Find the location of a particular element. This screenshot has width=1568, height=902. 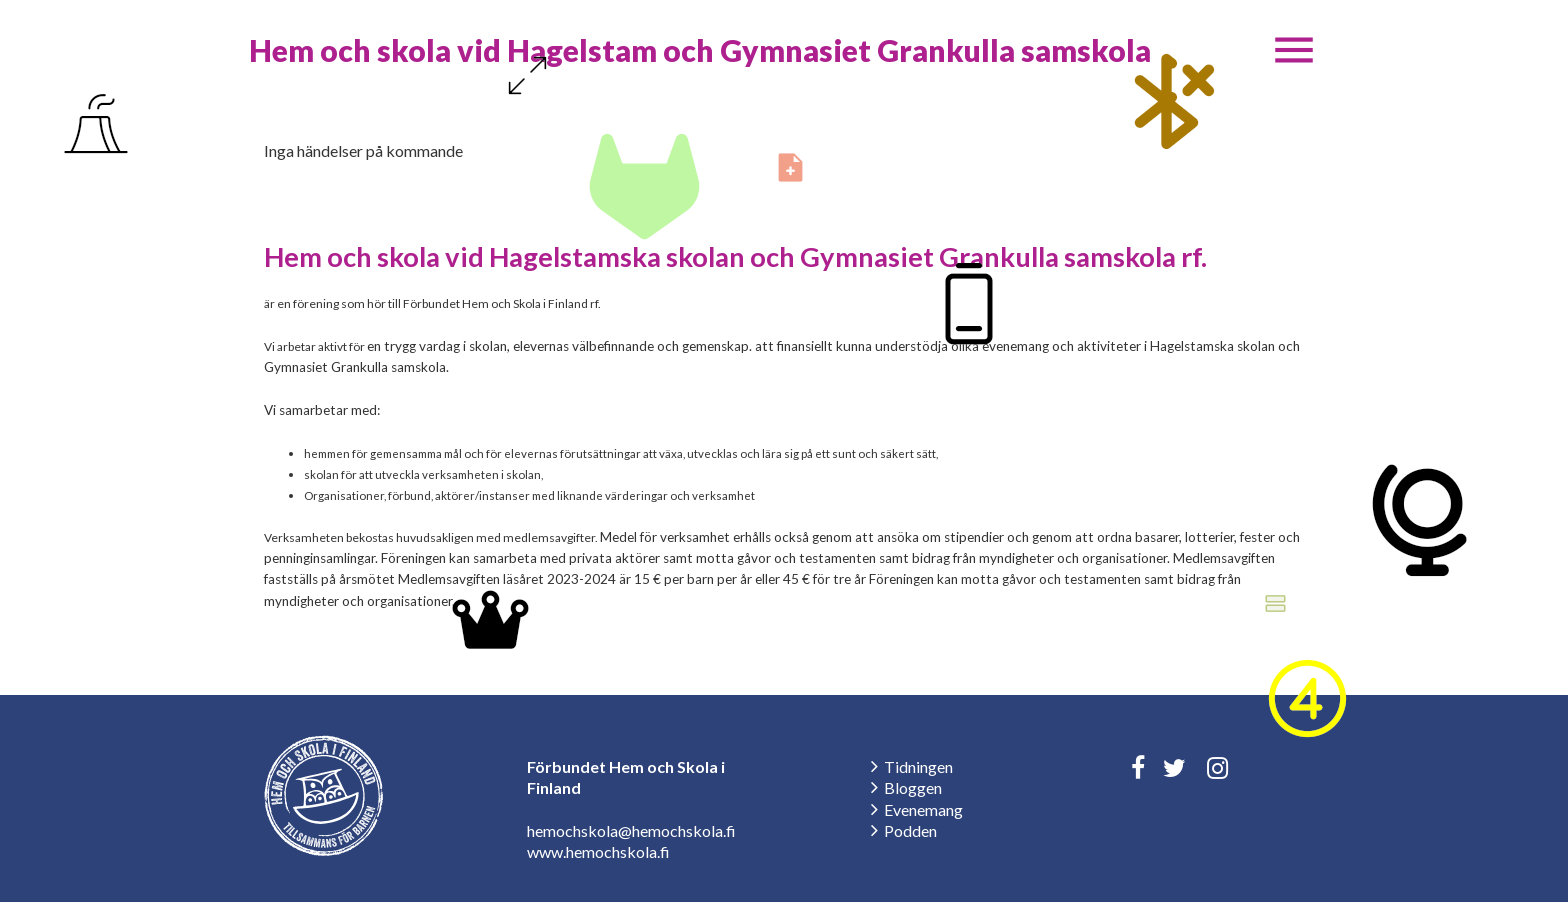

indicates nuclear power or energy facility is located at coordinates (96, 128).